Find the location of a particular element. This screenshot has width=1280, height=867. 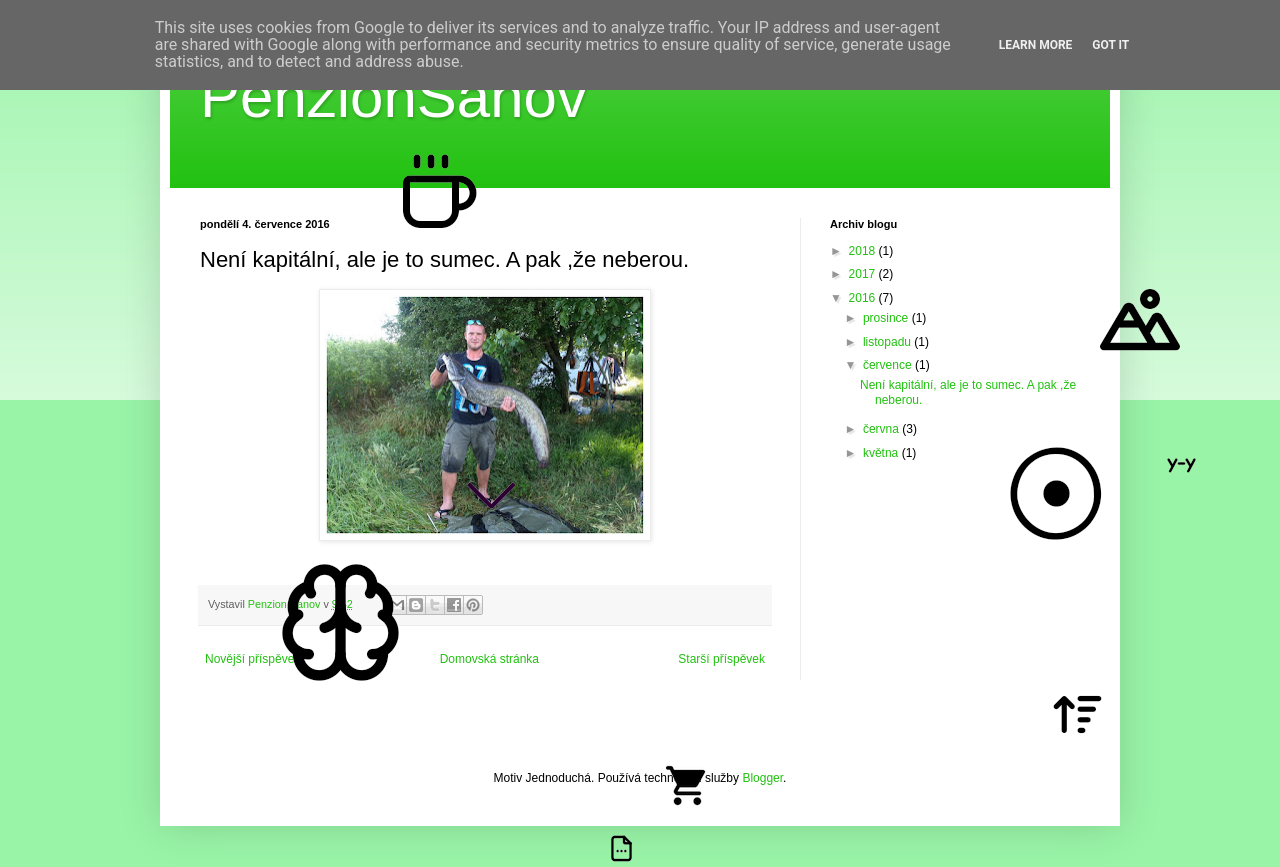

start recording audio or video is located at coordinates (1056, 493).